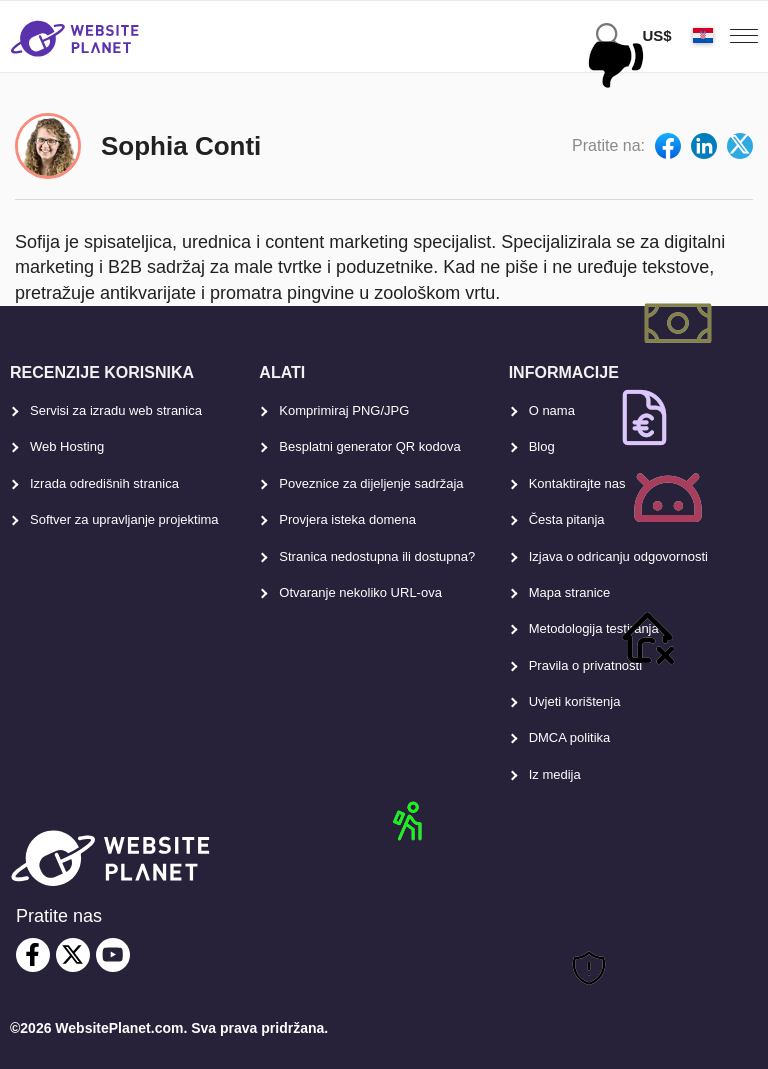 Image resolution: width=768 pixels, height=1069 pixels. What do you see at coordinates (589, 968) in the screenshot?
I see `security warning or alert detected` at bounding box center [589, 968].